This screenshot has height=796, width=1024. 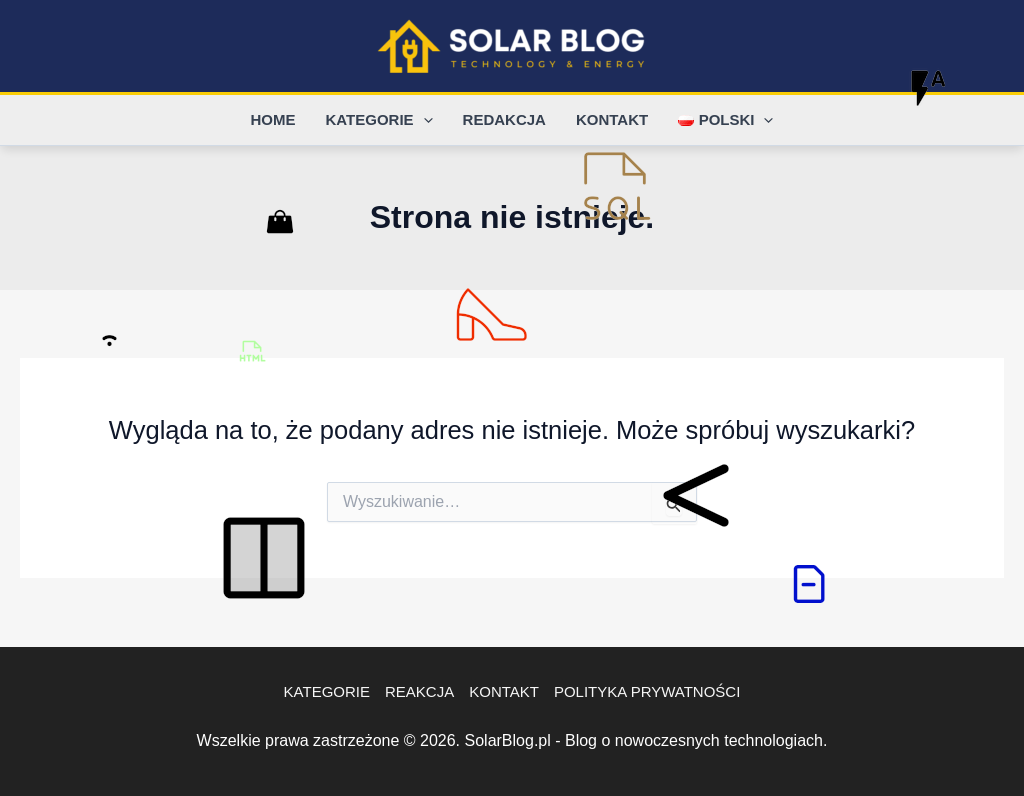 I want to click on open an HTML file, so click(x=252, y=352).